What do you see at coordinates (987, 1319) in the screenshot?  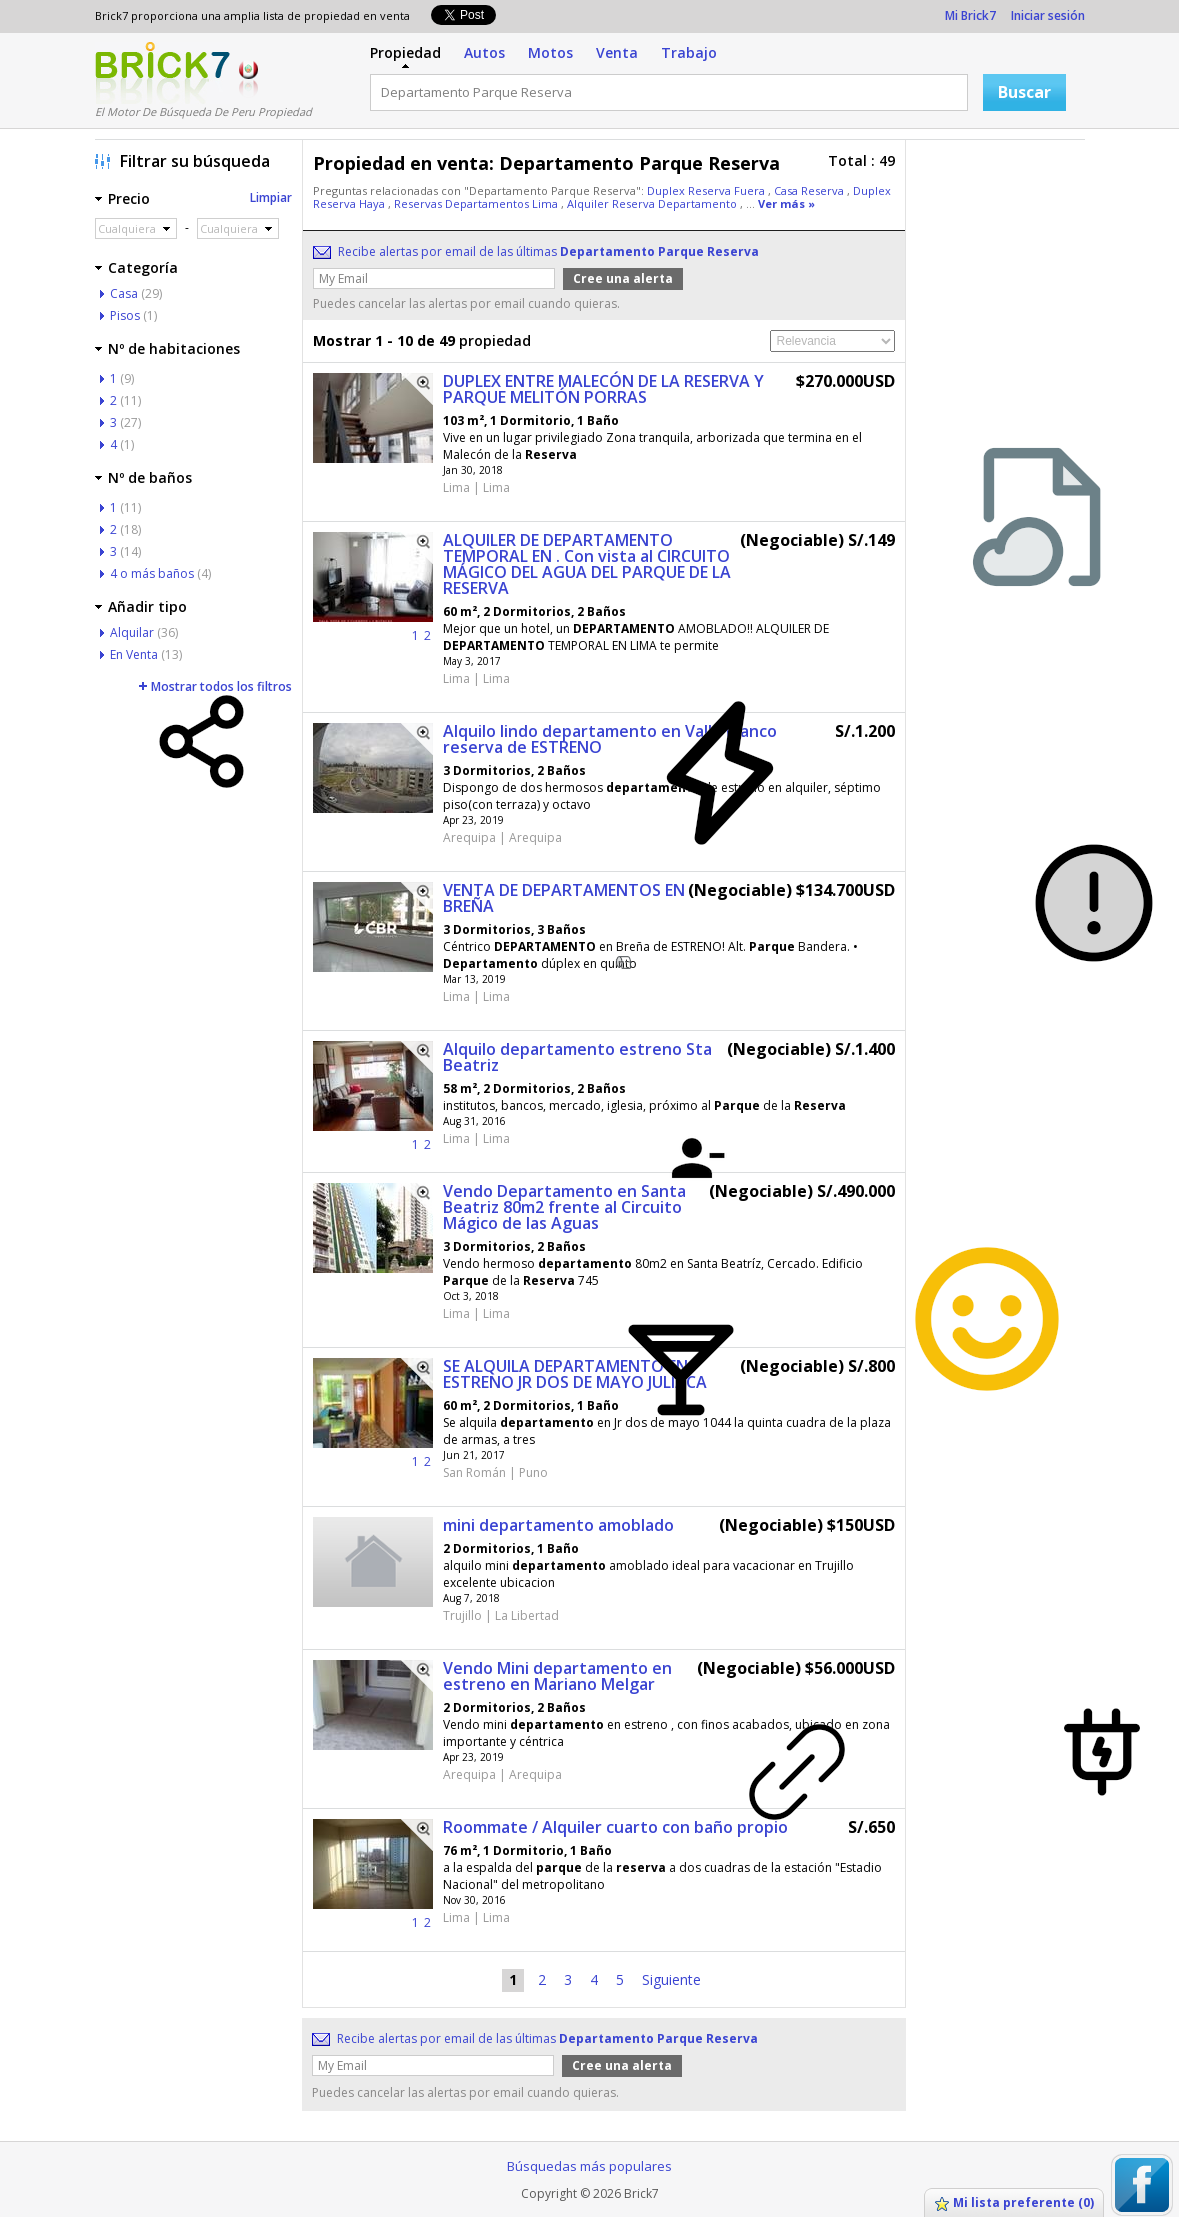 I see `add an emoji or reaction` at bounding box center [987, 1319].